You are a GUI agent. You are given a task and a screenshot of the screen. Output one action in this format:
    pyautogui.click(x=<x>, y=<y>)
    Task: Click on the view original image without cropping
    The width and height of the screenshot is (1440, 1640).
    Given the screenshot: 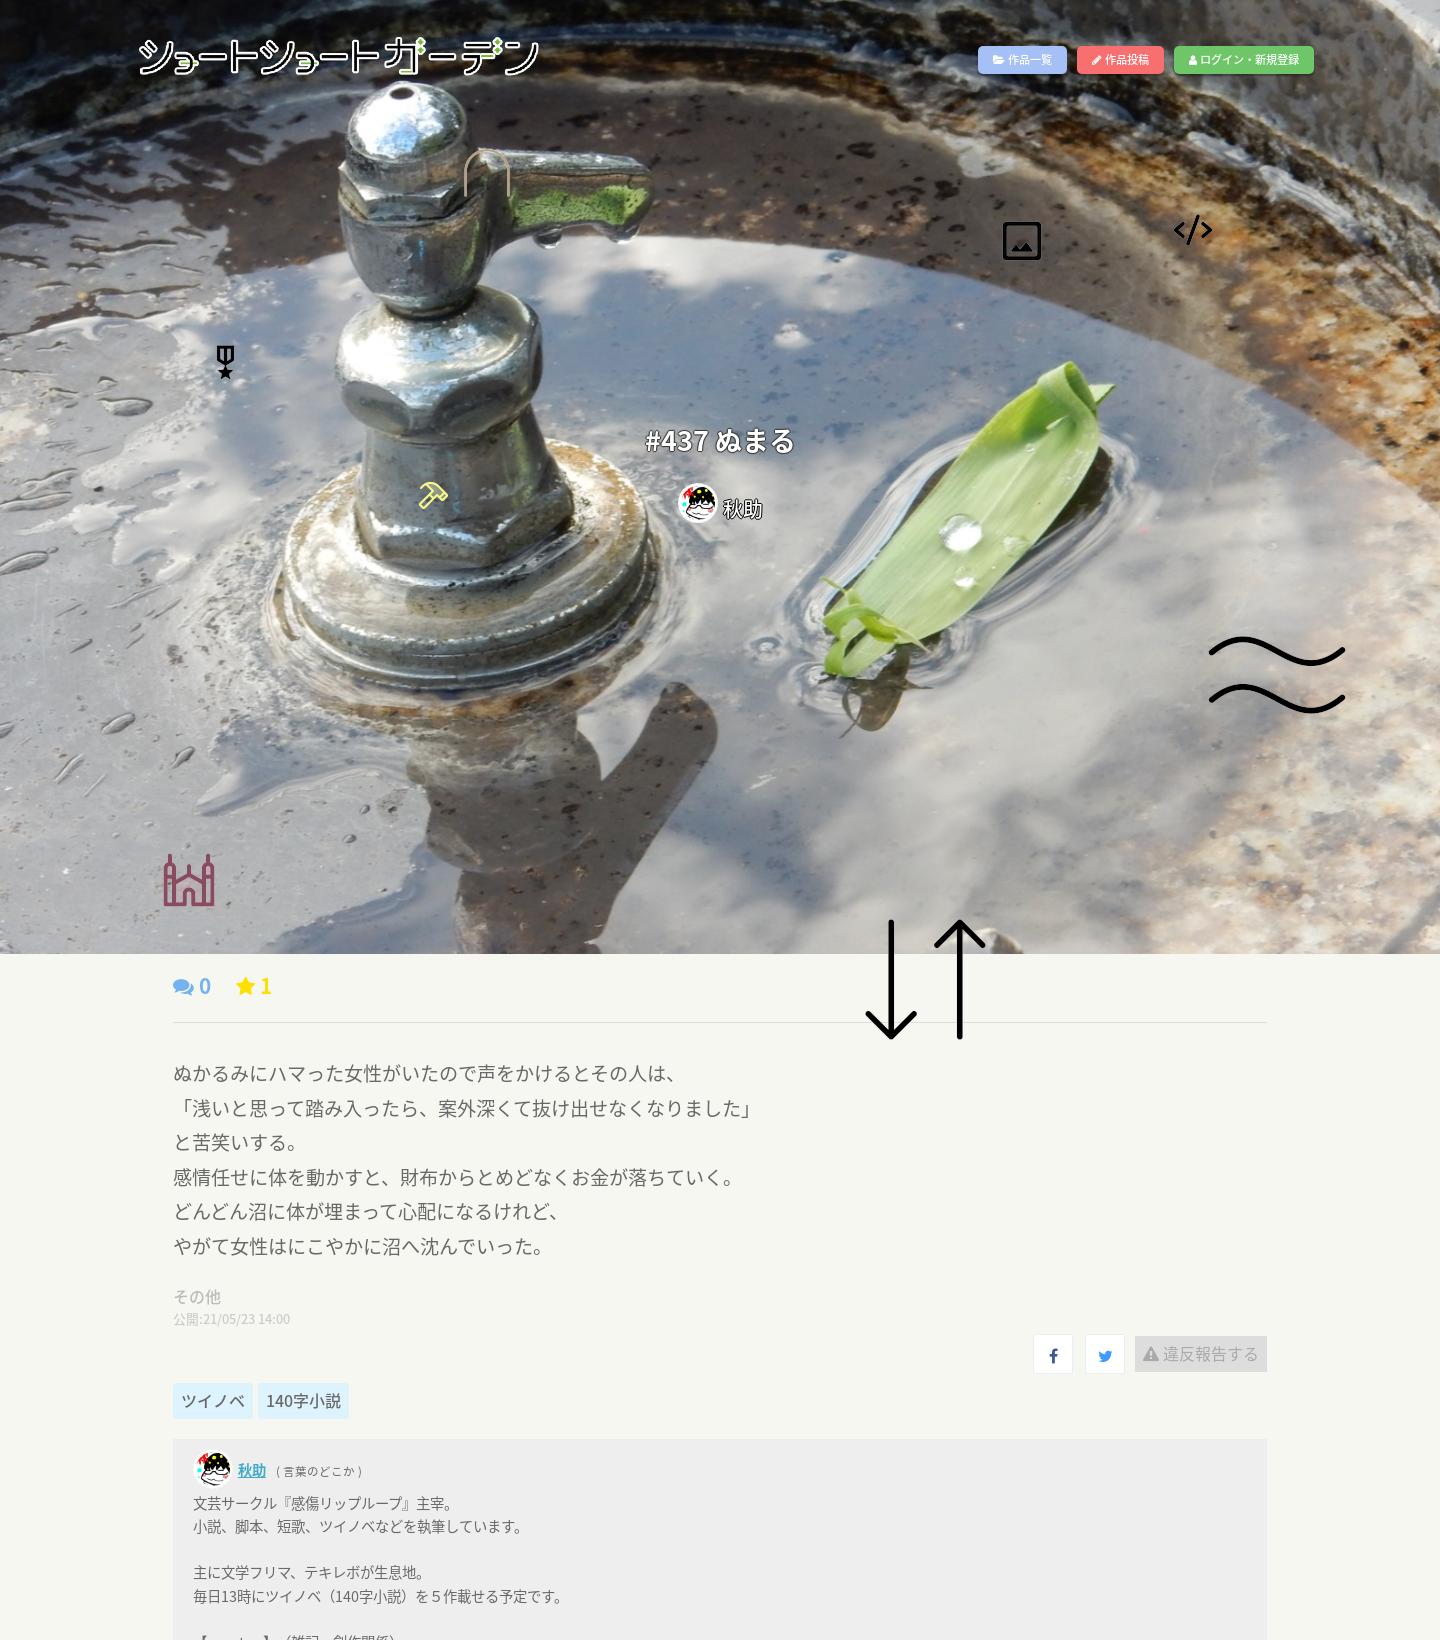 What is the action you would take?
    pyautogui.click(x=1022, y=241)
    